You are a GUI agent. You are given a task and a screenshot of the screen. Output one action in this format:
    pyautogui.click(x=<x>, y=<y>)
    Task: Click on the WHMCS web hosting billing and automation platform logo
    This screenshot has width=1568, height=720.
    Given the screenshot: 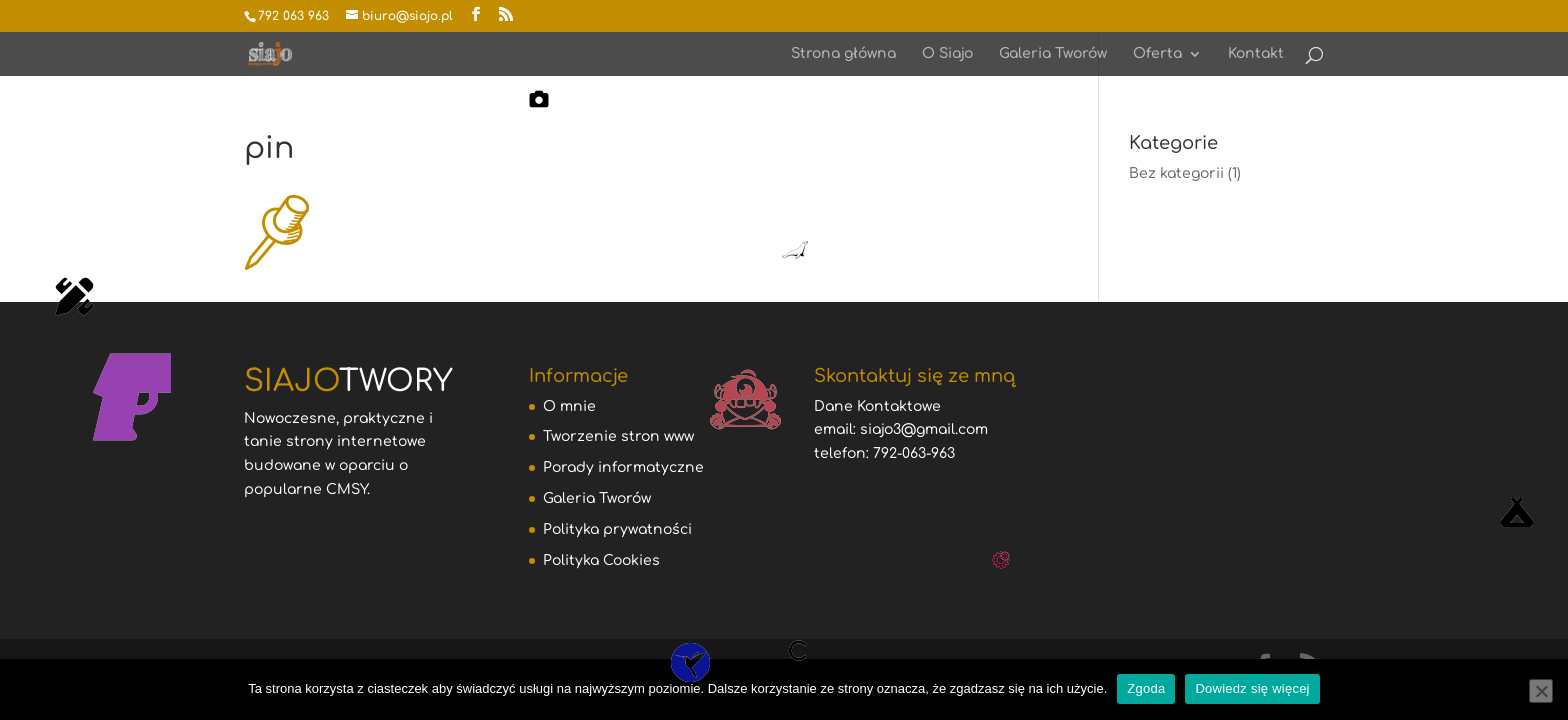 What is the action you would take?
    pyautogui.click(x=1001, y=560)
    